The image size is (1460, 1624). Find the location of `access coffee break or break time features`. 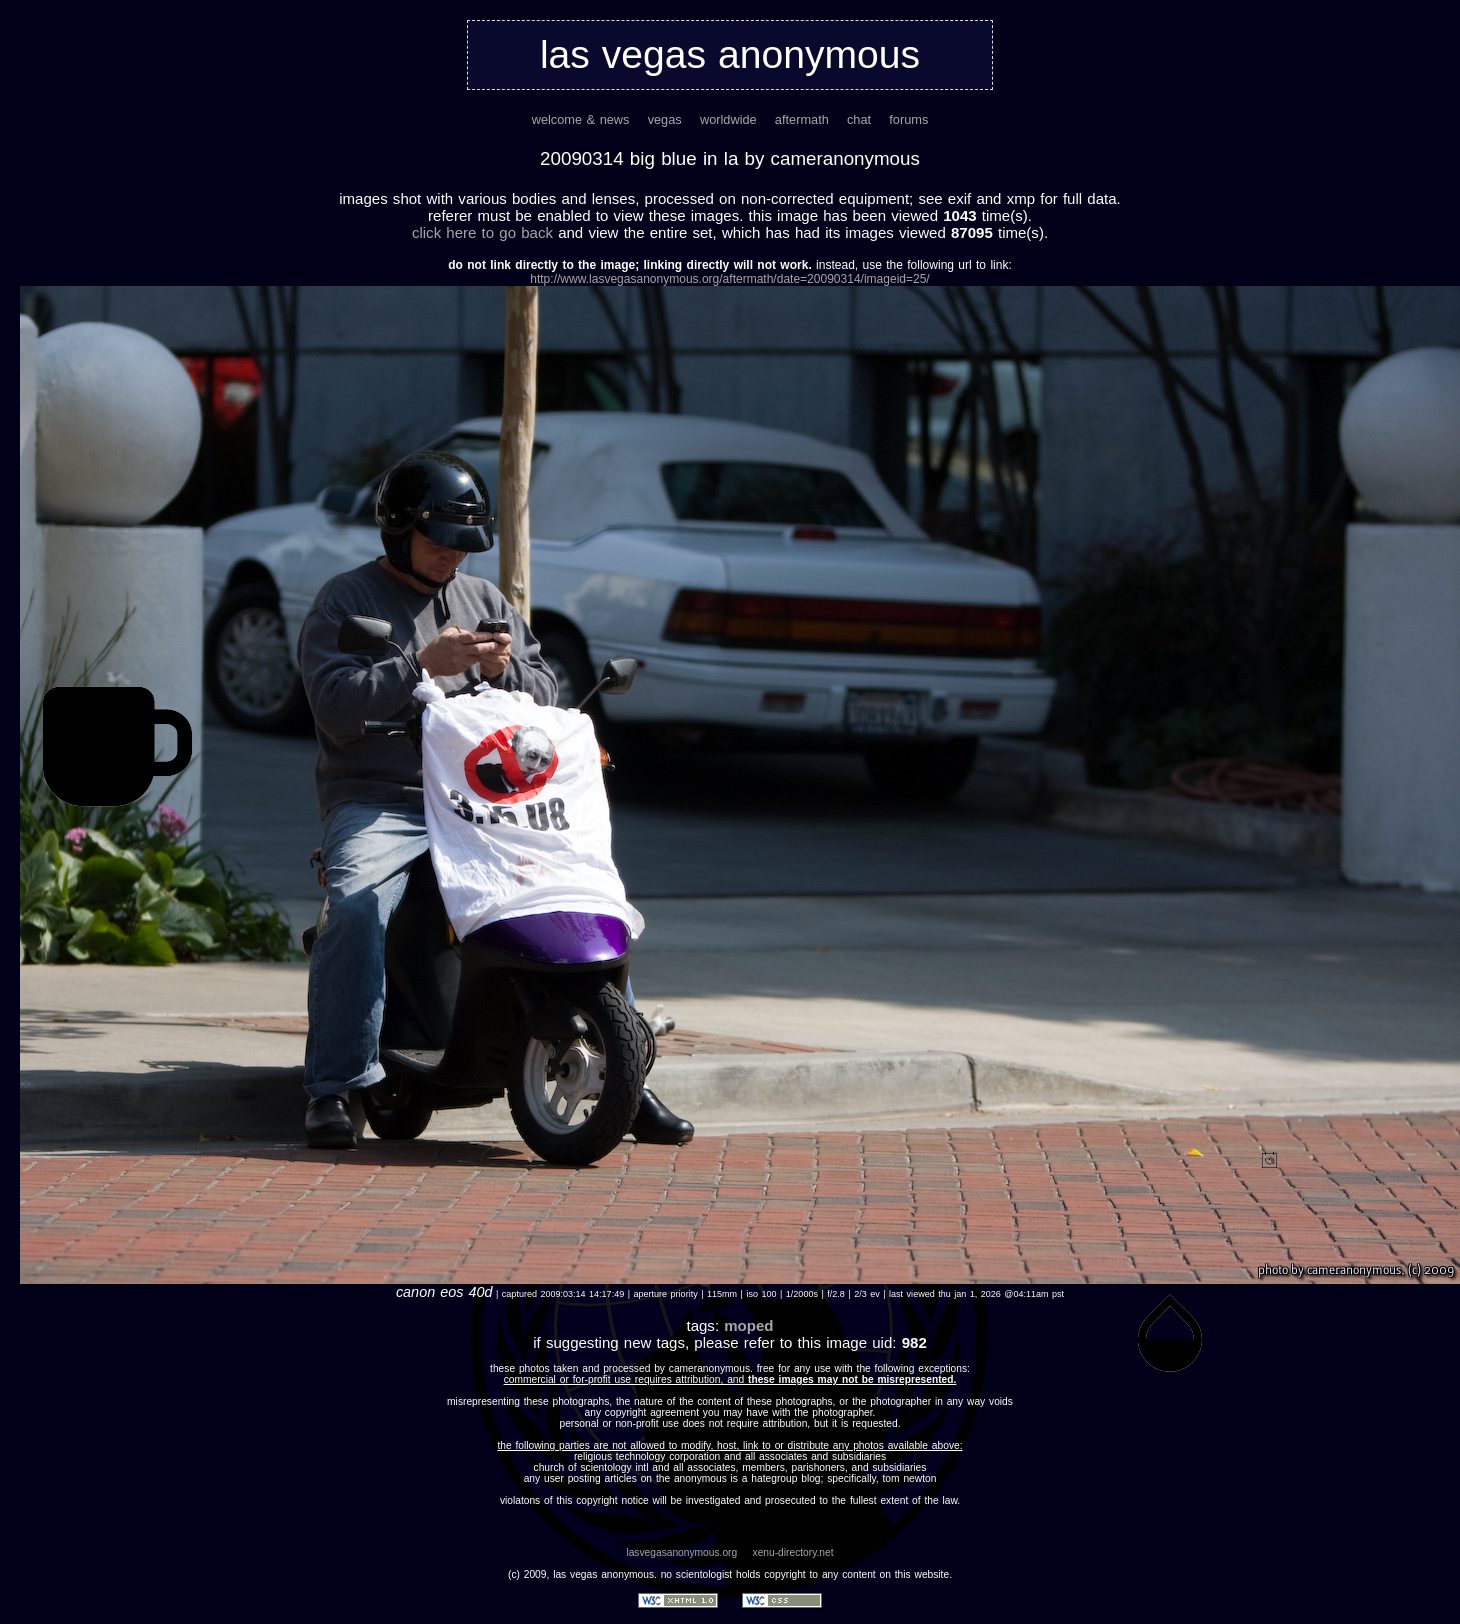

access coffee break or break time features is located at coordinates (117, 746).